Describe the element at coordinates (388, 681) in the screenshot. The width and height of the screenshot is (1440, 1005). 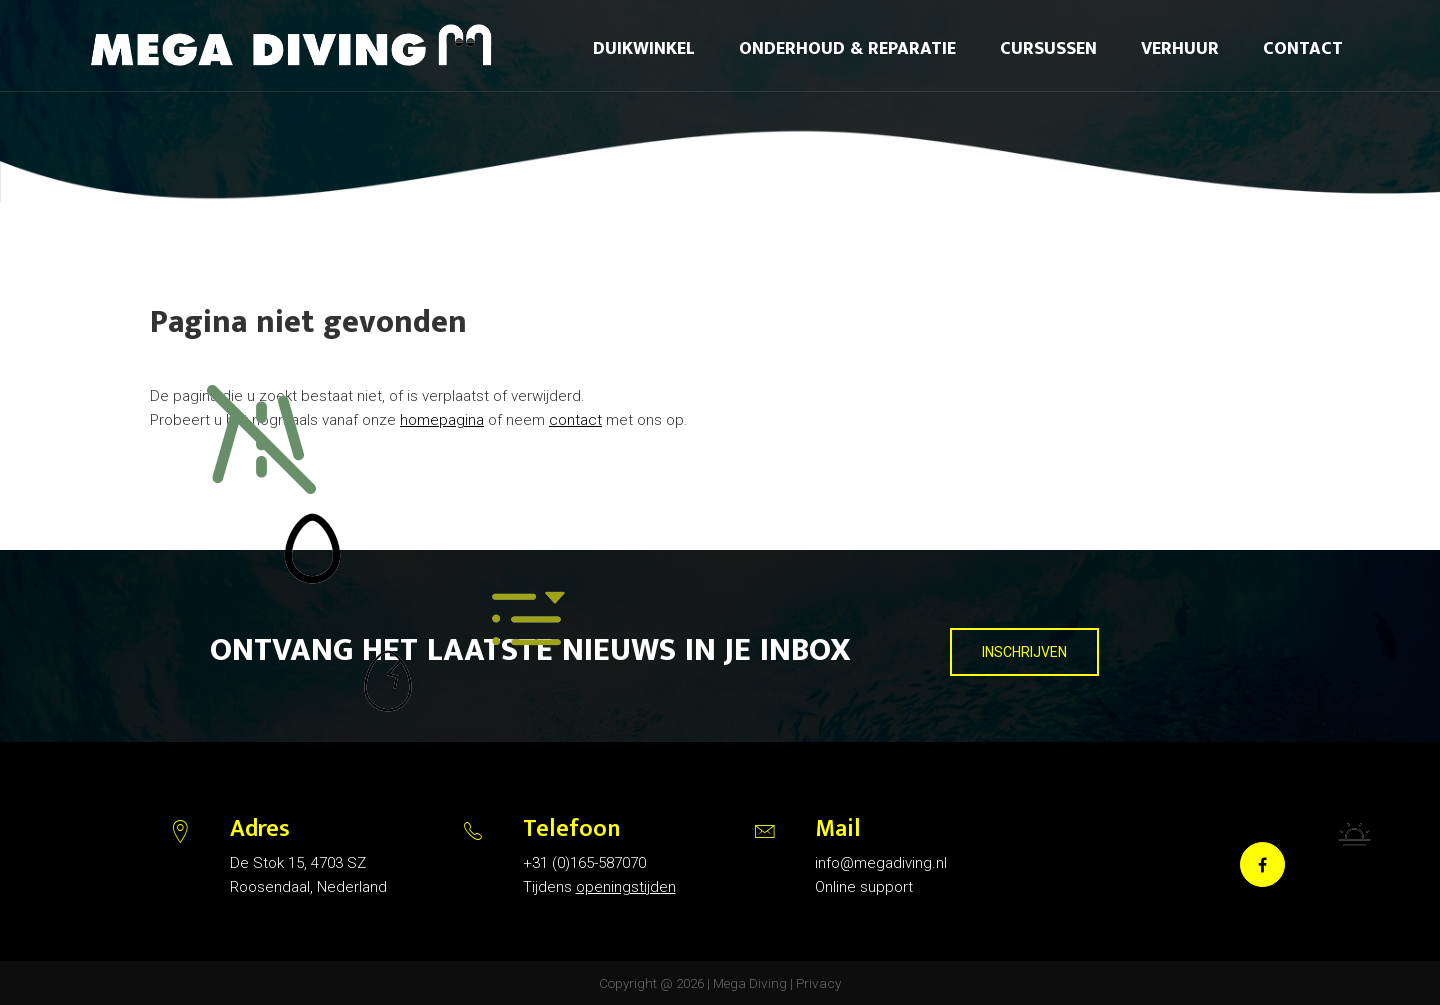
I see `indicates a cracked or broken item` at that location.